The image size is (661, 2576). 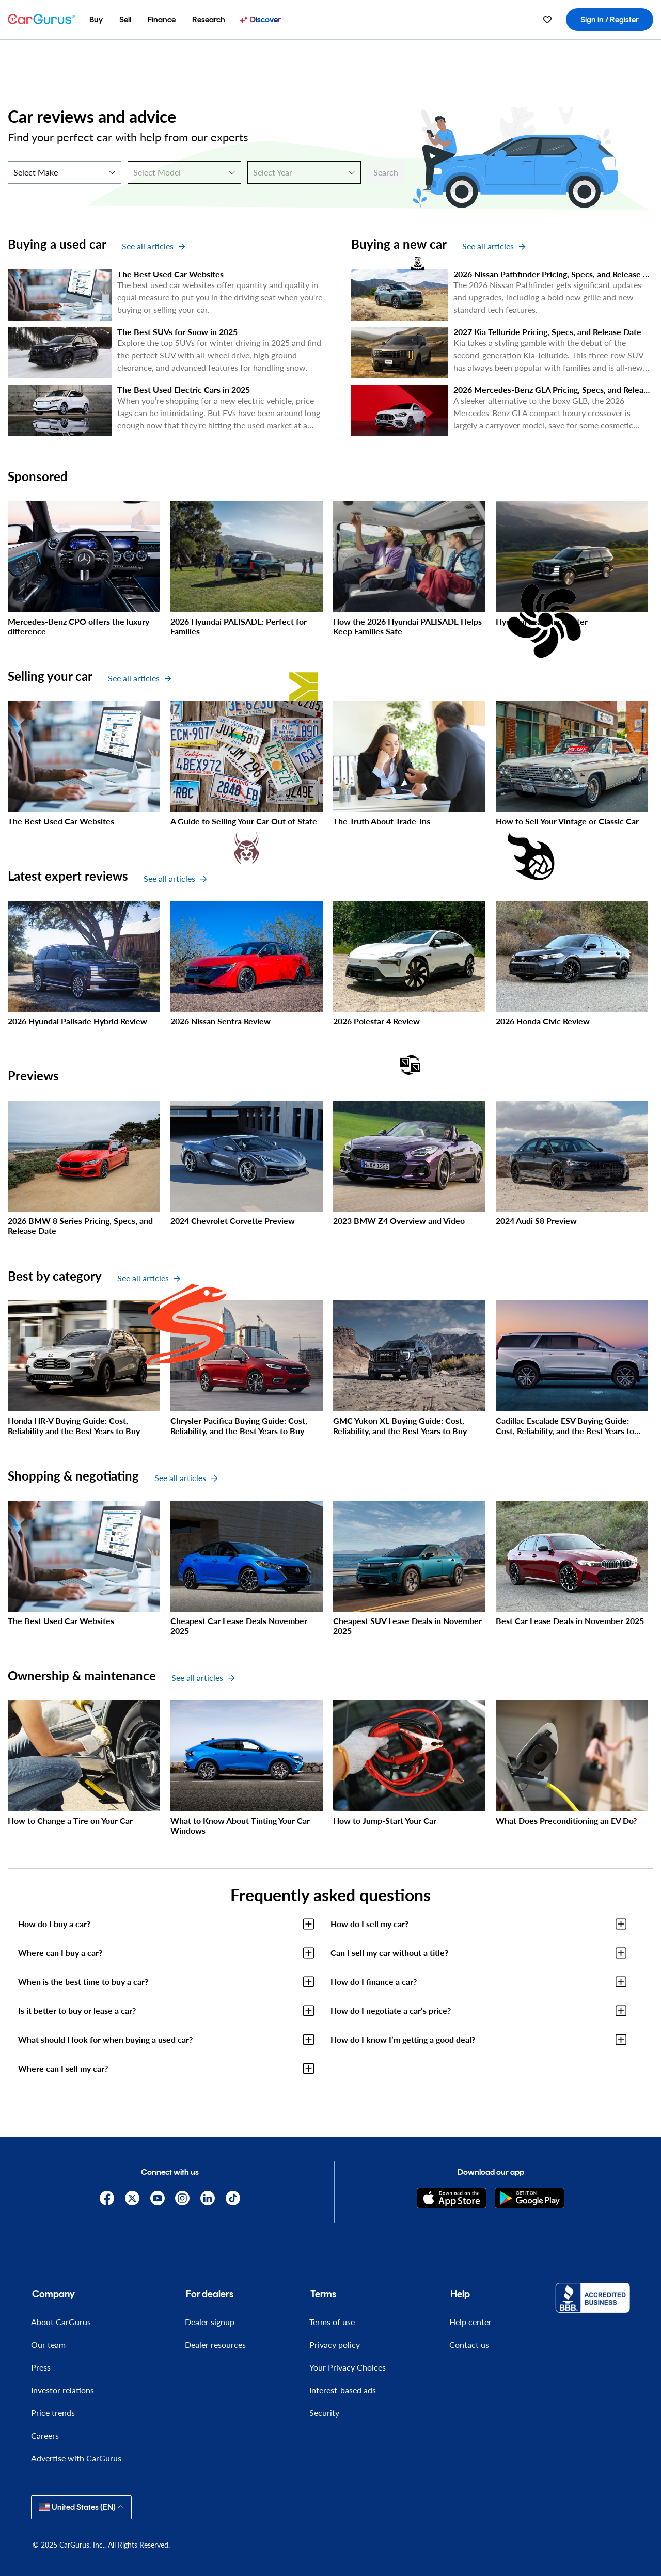 What do you see at coordinates (530, 856) in the screenshot?
I see `fire-type attack or ability in a game` at bounding box center [530, 856].